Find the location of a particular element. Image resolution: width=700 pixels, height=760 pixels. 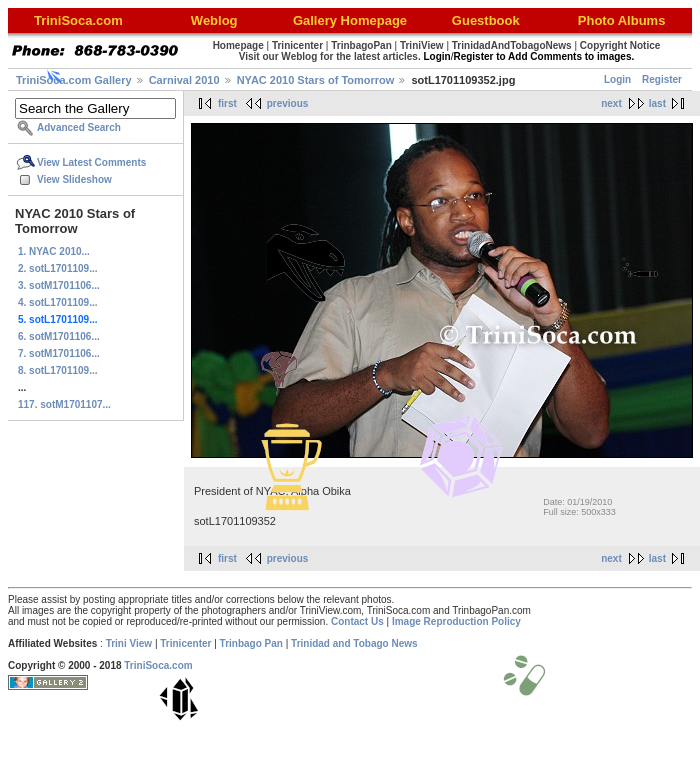

in-game premium currency or gems is located at coordinates (461, 456).